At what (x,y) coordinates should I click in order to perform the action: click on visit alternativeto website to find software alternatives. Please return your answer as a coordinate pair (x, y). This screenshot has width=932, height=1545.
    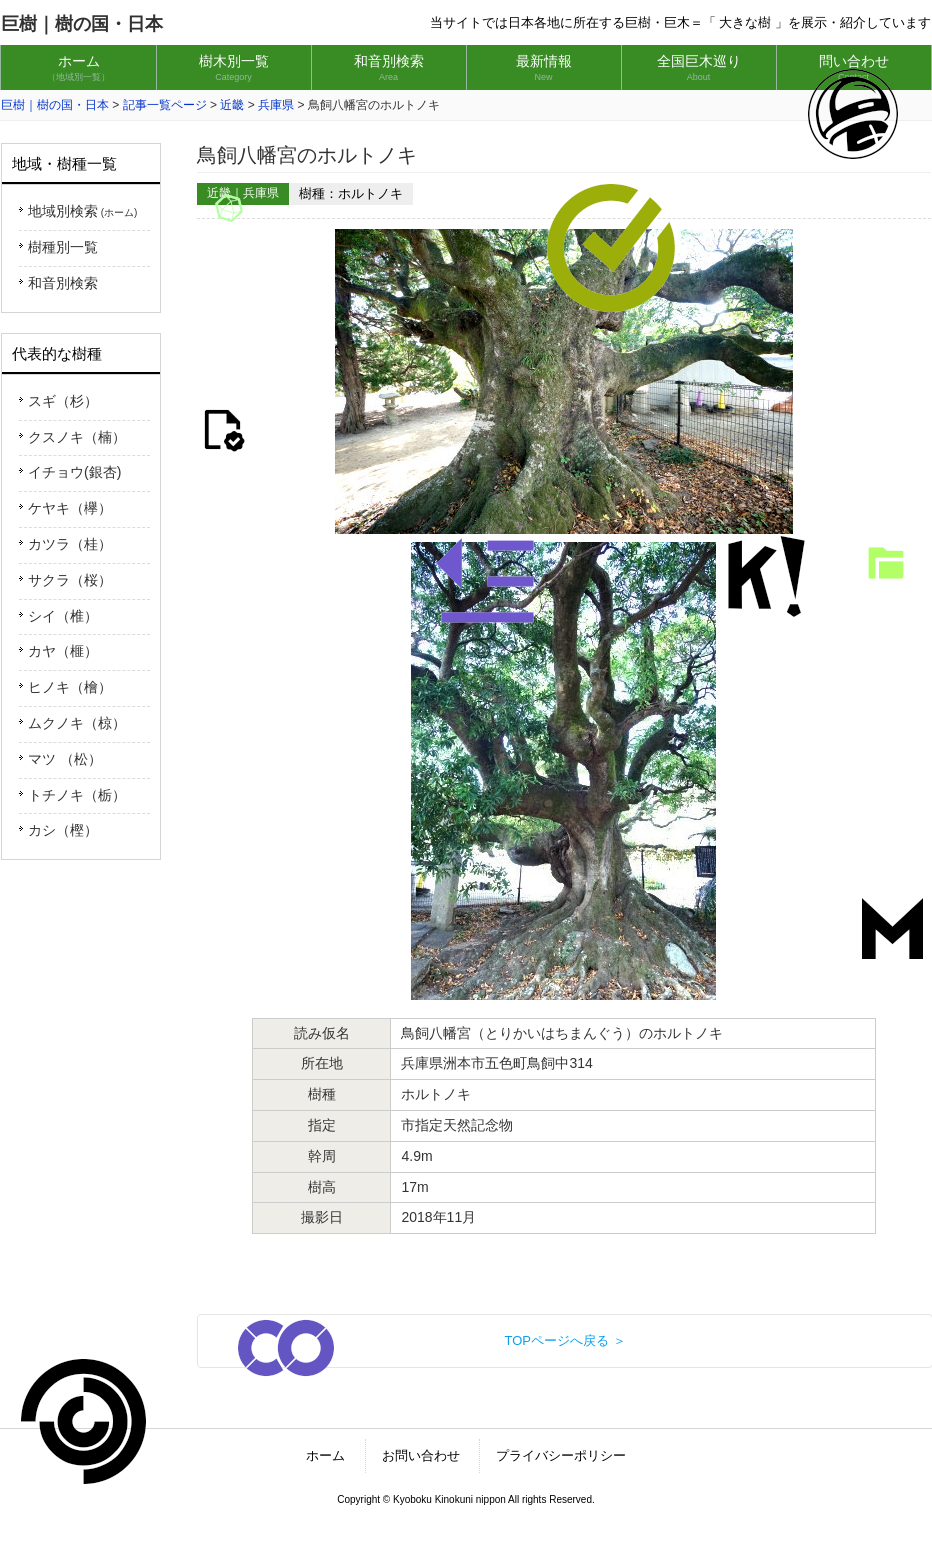
    Looking at the image, I should click on (853, 114).